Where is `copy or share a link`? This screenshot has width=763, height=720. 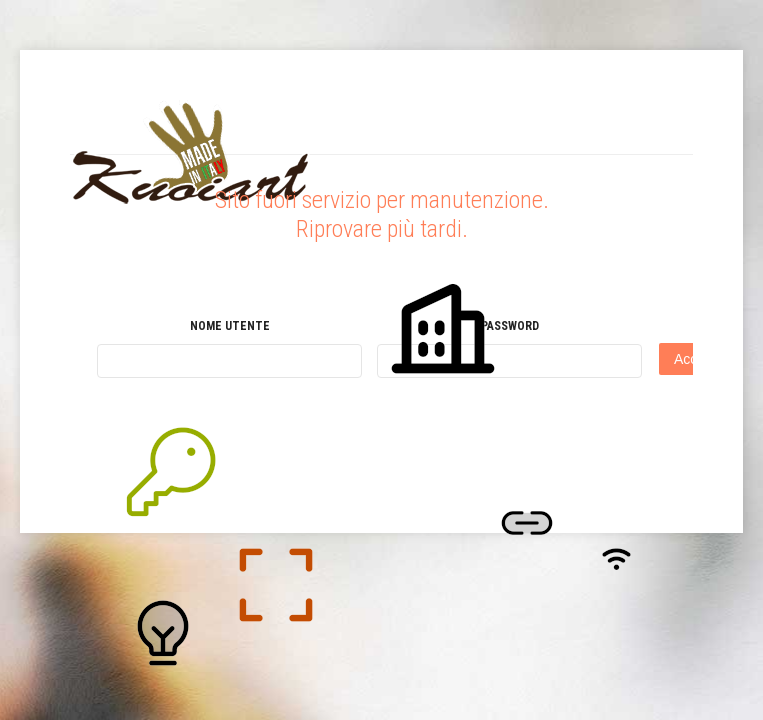 copy or share a link is located at coordinates (527, 523).